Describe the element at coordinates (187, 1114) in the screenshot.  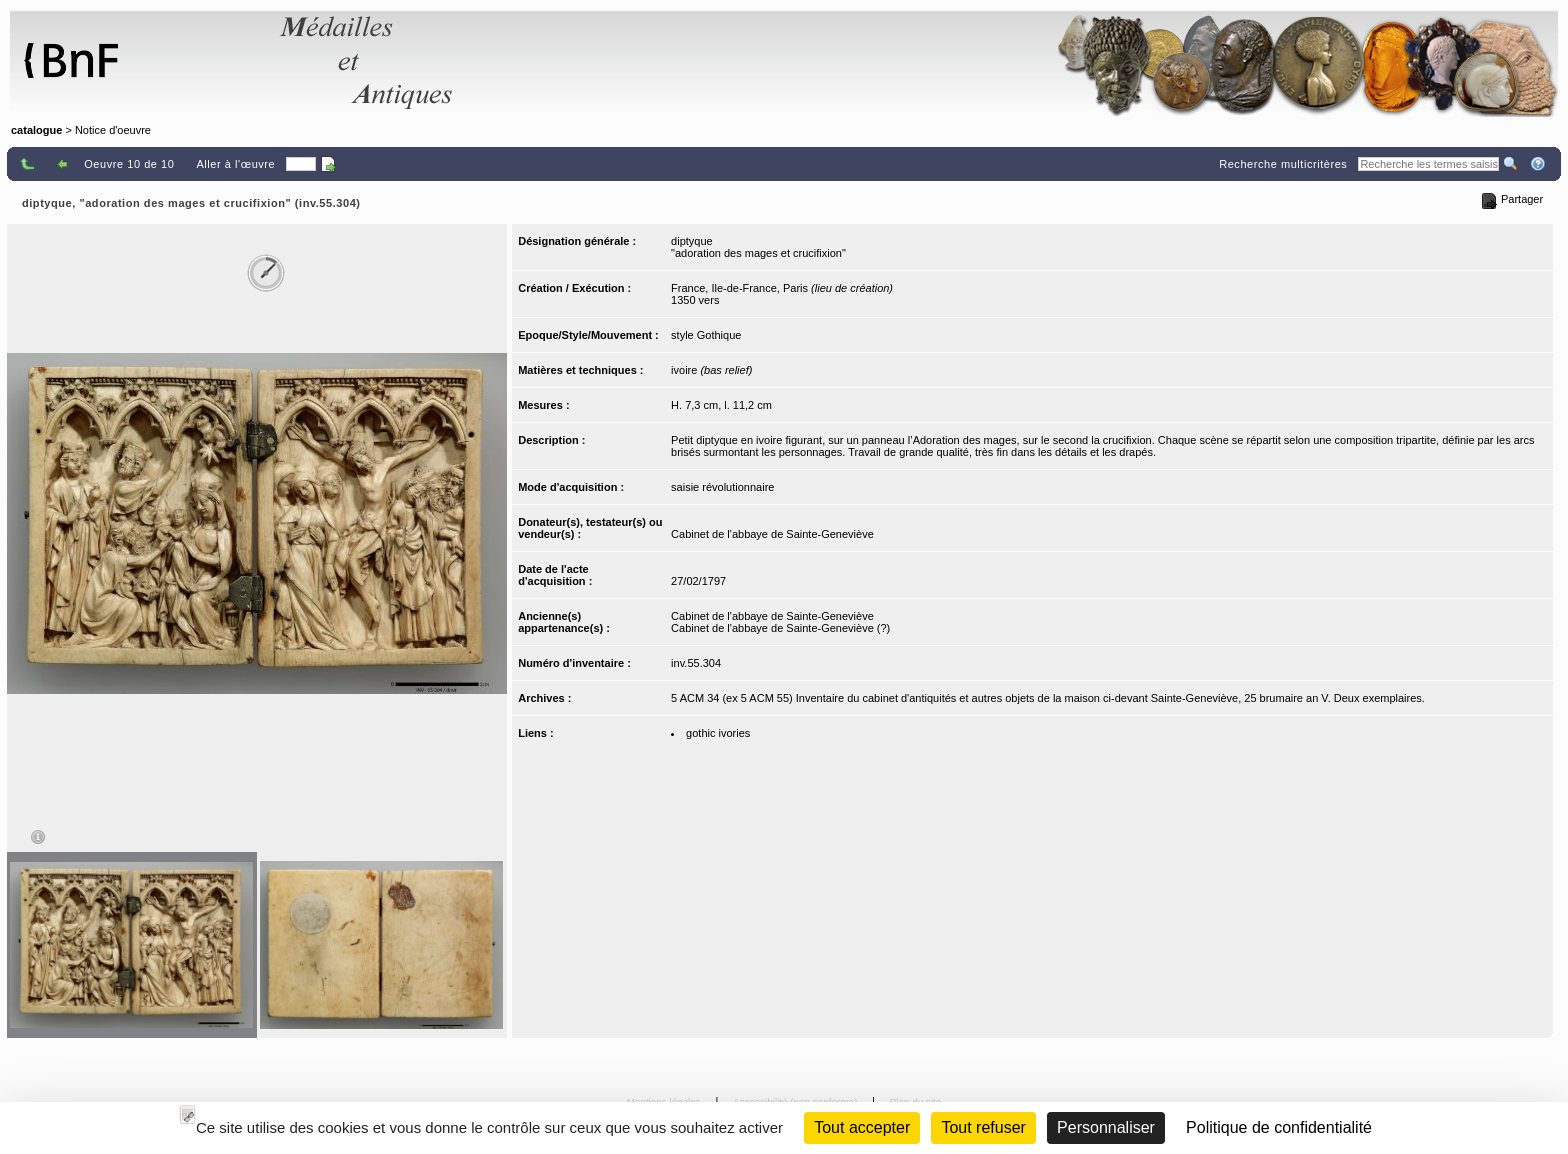
I see `open the documents app` at that location.